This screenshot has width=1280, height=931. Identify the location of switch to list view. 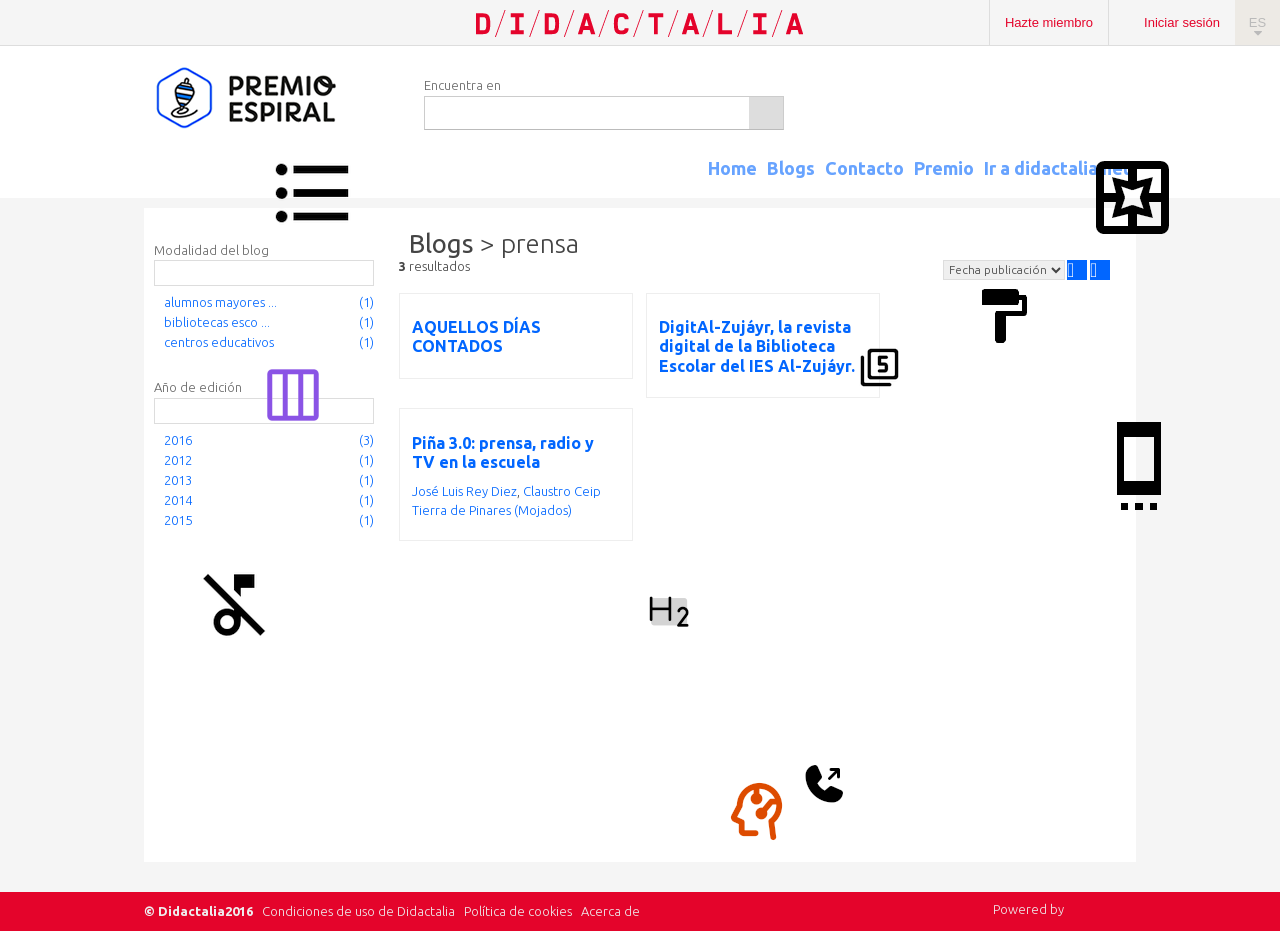
(313, 193).